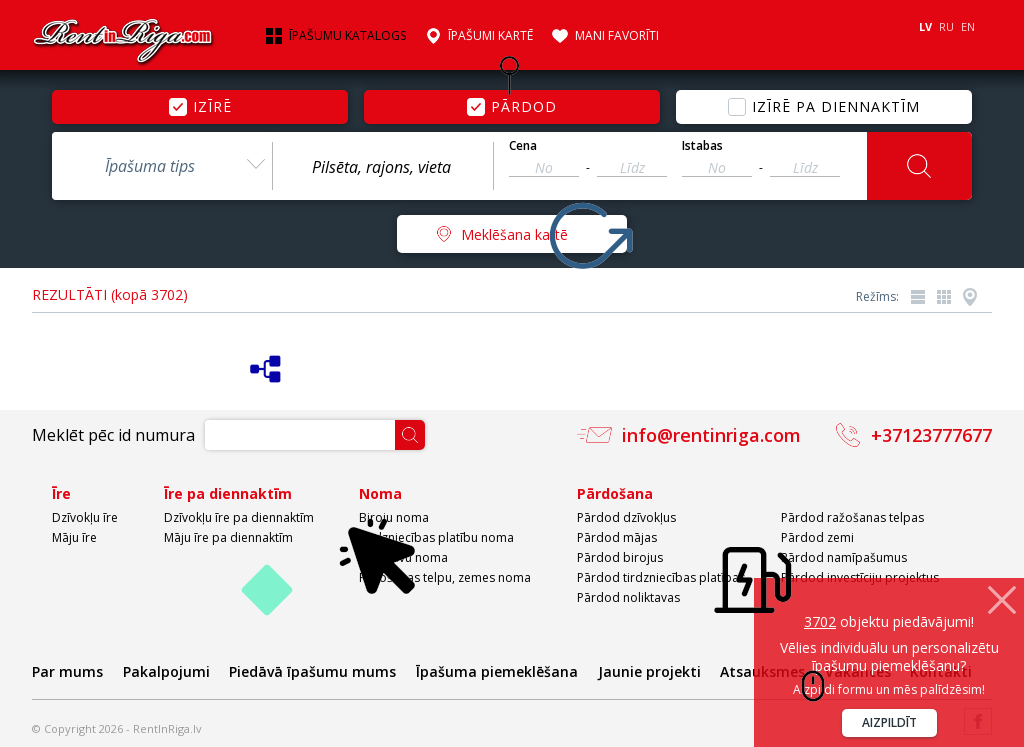  I want to click on refresh or reload content, so click(592, 236).